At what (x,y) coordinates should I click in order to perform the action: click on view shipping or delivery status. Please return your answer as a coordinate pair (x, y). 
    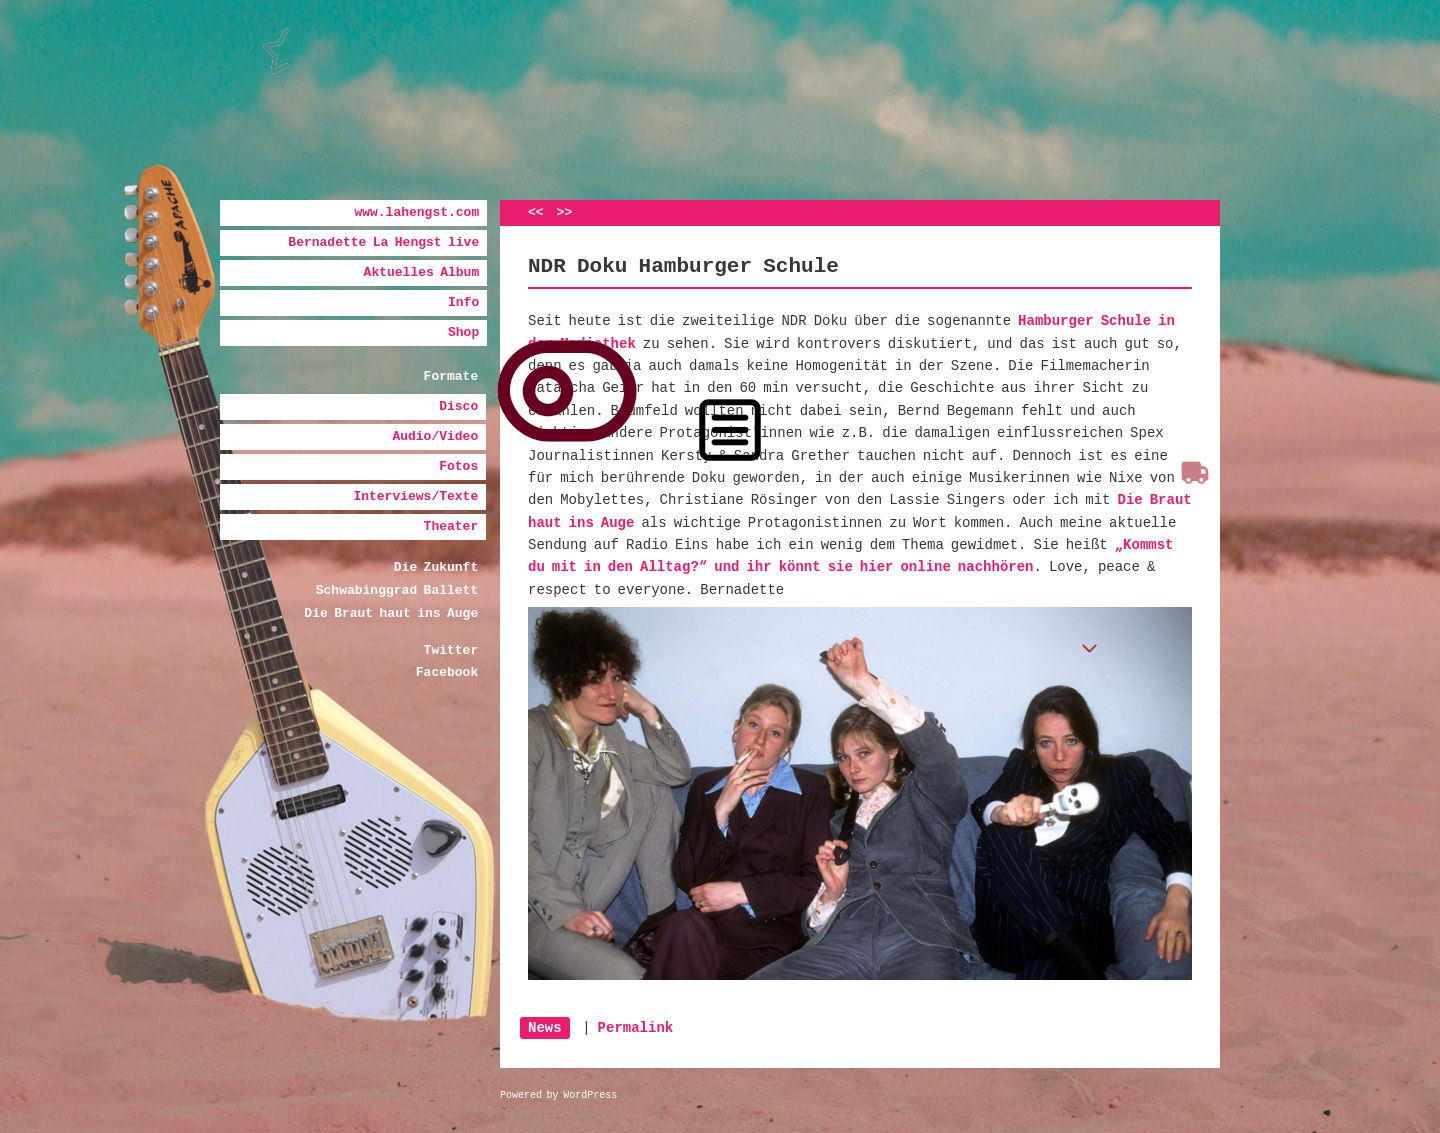
    Looking at the image, I should click on (1195, 472).